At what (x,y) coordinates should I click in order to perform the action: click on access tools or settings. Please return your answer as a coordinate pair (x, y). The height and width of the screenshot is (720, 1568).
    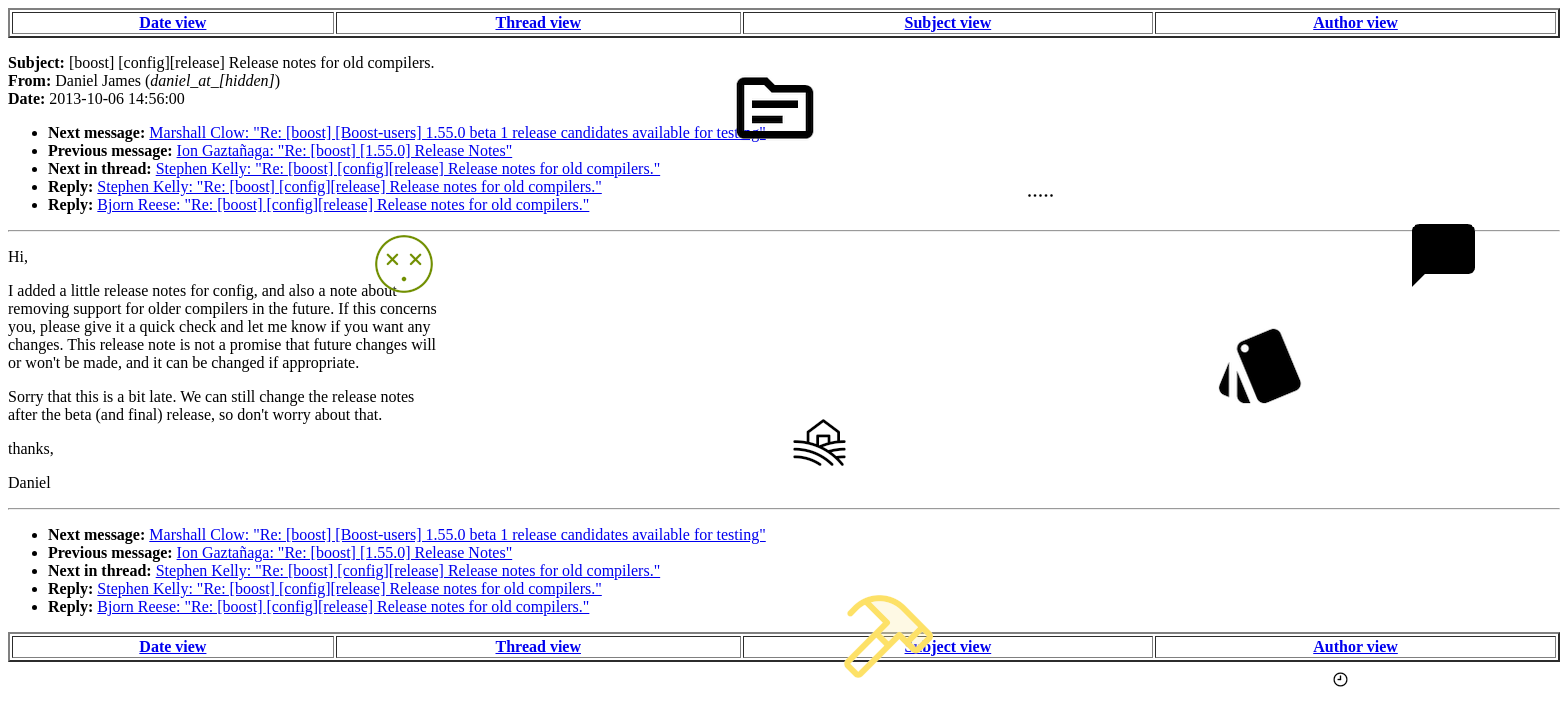
    Looking at the image, I should click on (884, 638).